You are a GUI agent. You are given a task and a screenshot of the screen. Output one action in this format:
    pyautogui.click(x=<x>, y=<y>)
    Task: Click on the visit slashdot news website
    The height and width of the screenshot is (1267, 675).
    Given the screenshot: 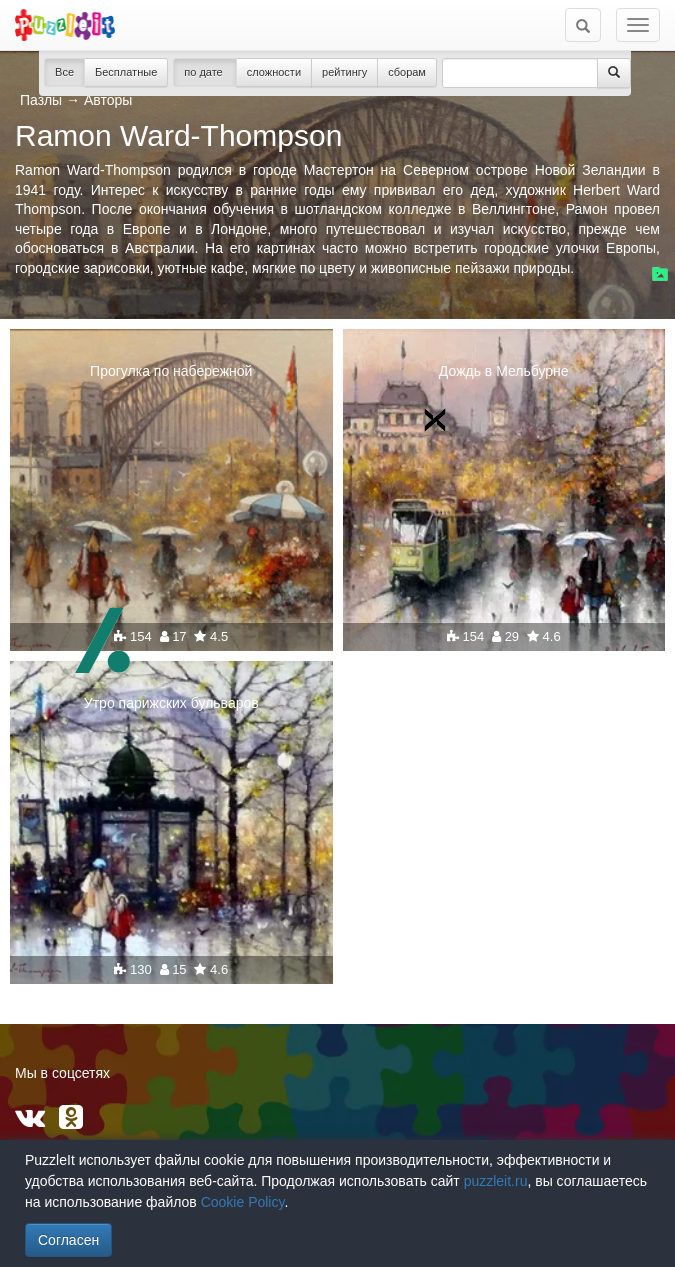 What is the action you would take?
    pyautogui.click(x=102, y=640)
    